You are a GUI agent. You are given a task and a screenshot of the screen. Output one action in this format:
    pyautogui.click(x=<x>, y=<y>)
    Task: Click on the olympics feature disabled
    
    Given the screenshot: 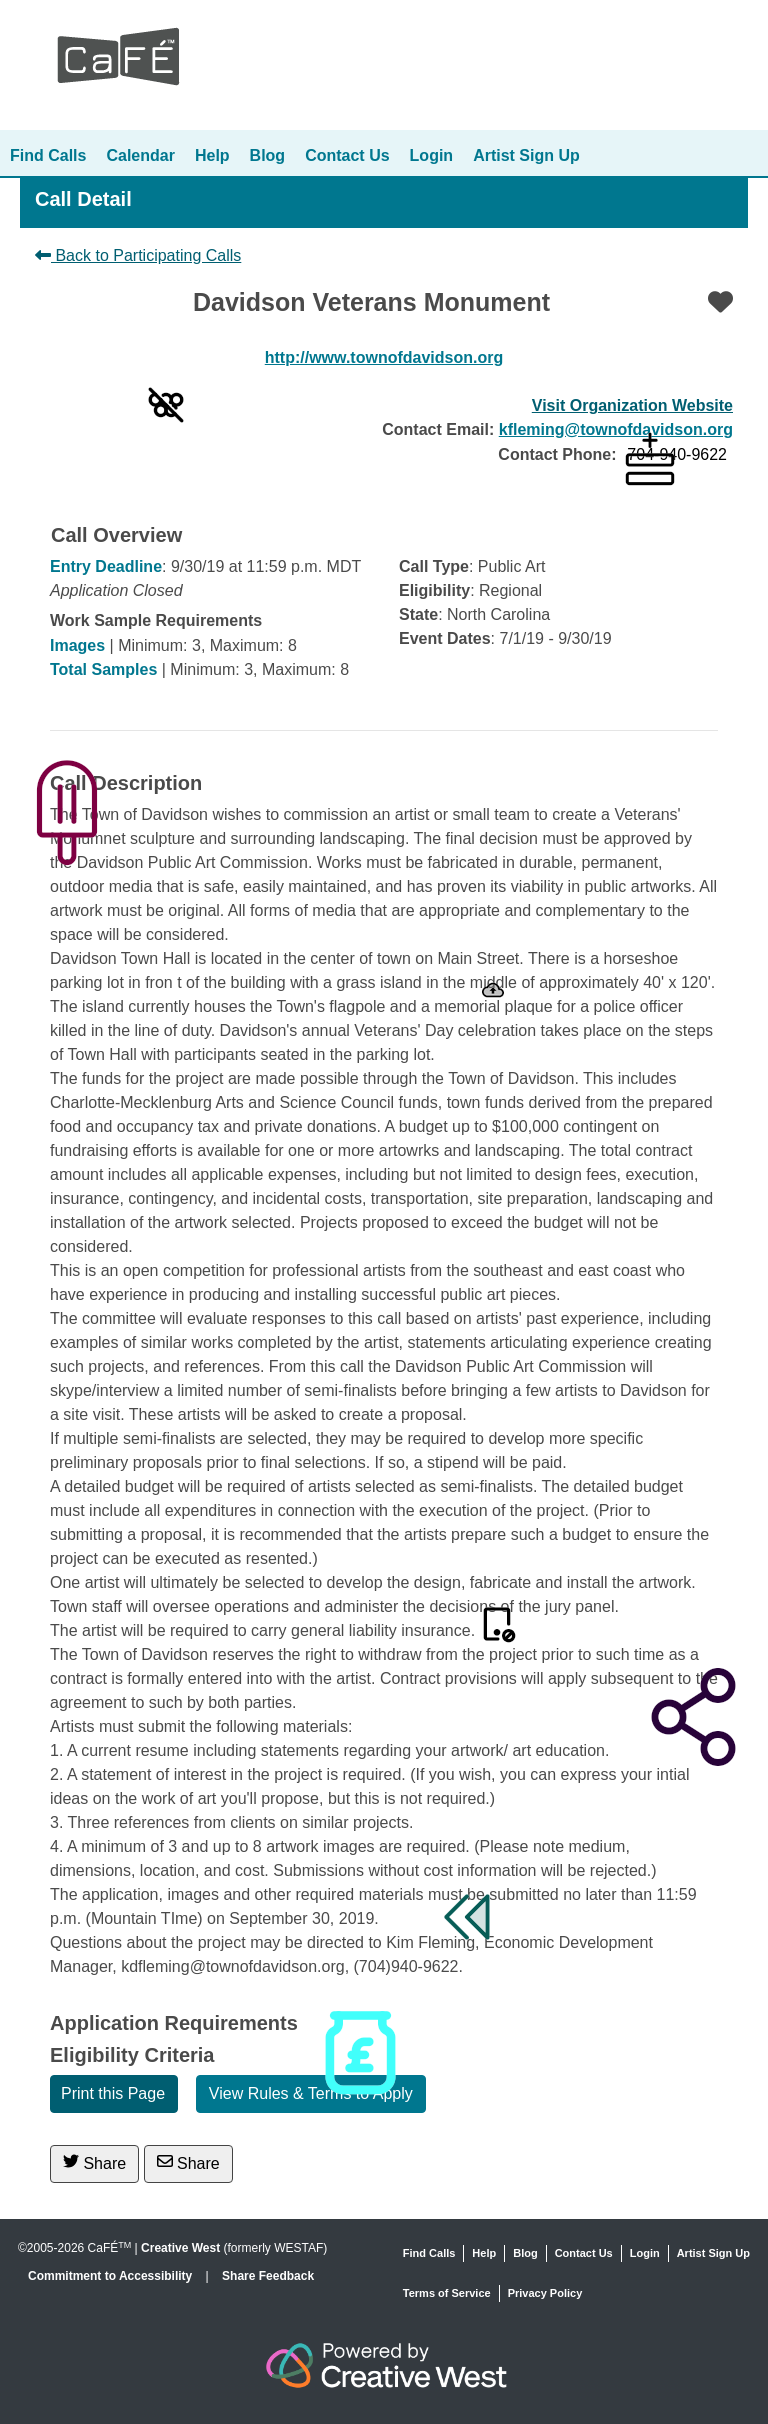 What is the action you would take?
    pyautogui.click(x=166, y=405)
    